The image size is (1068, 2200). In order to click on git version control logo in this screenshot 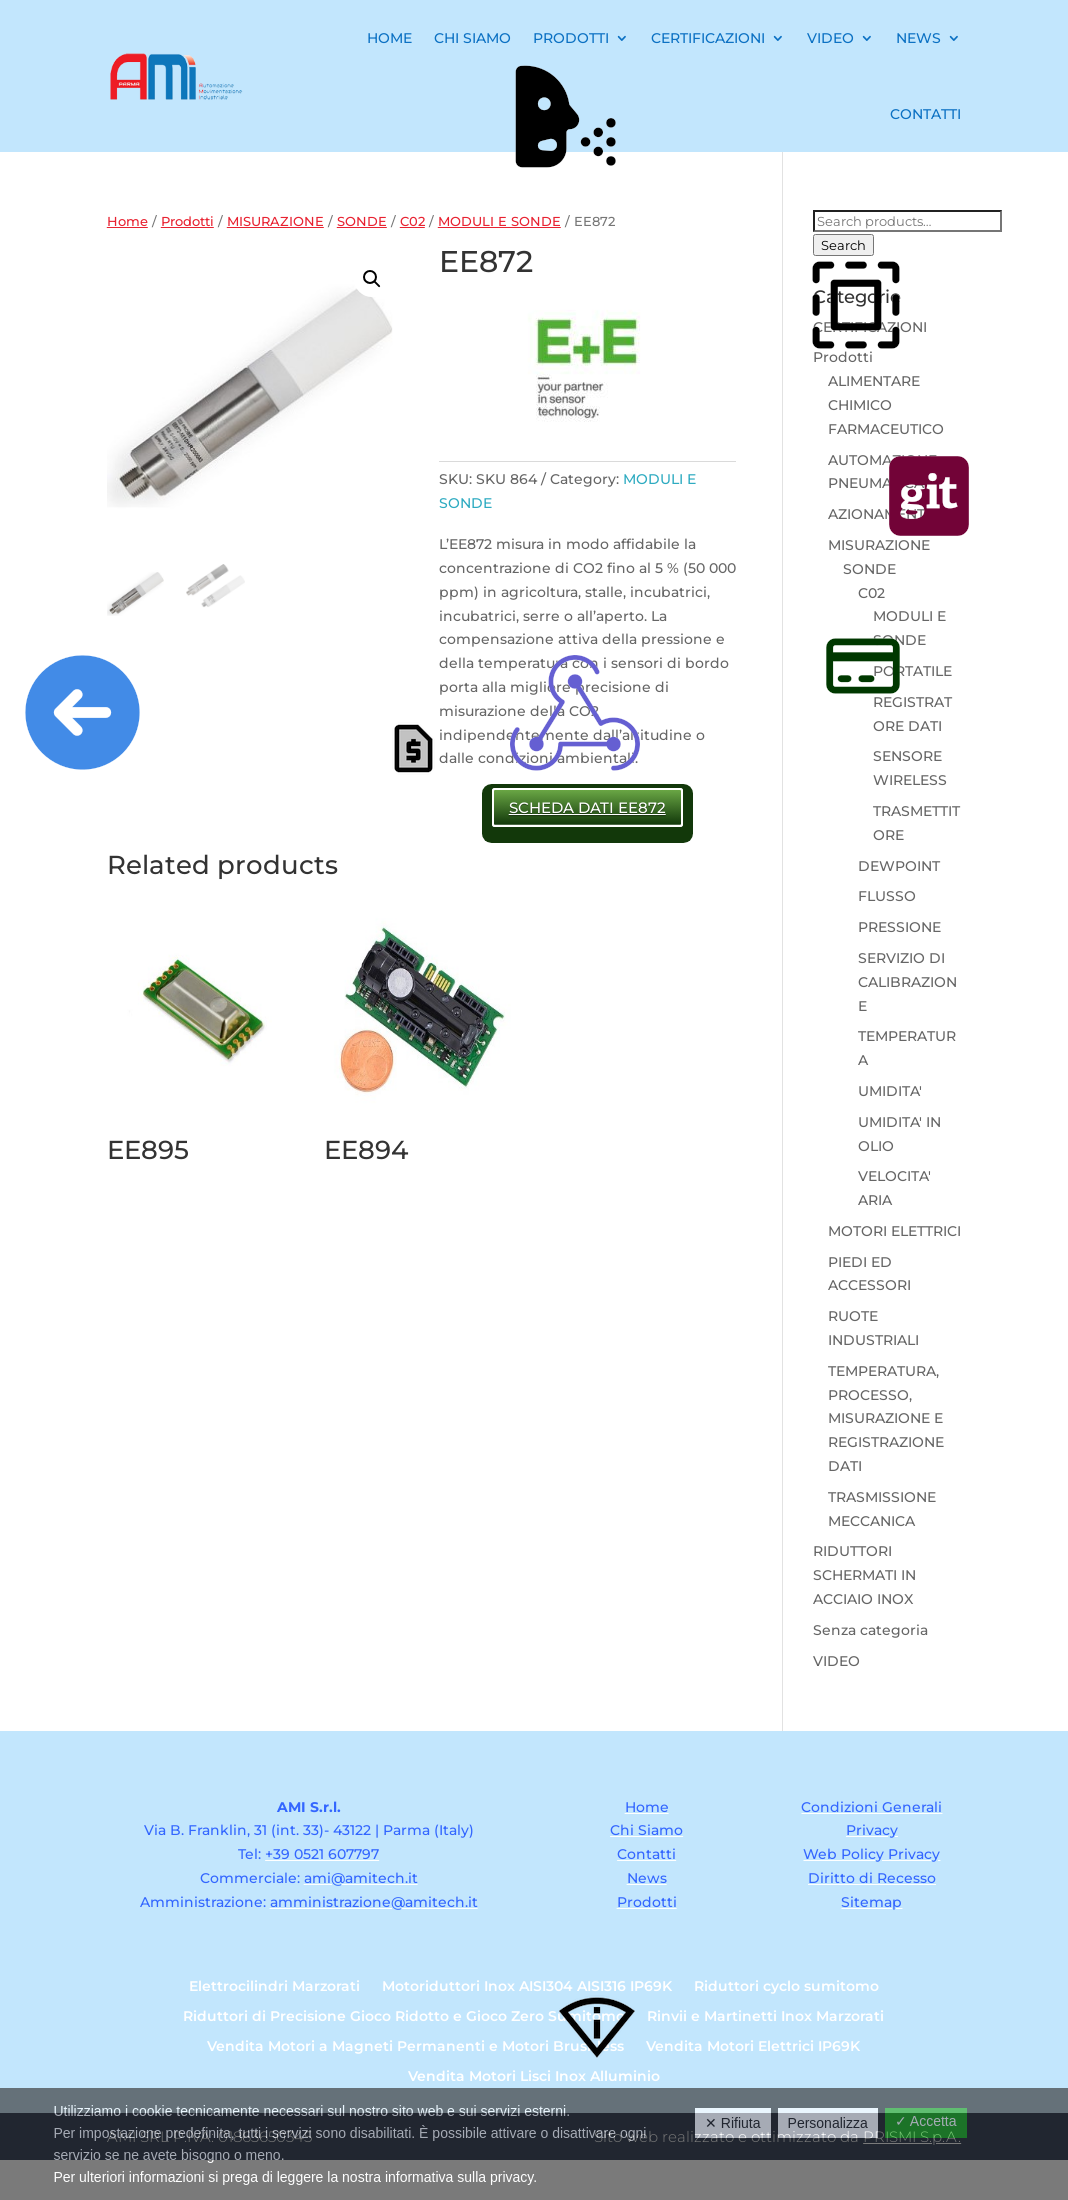, I will do `click(929, 496)`.